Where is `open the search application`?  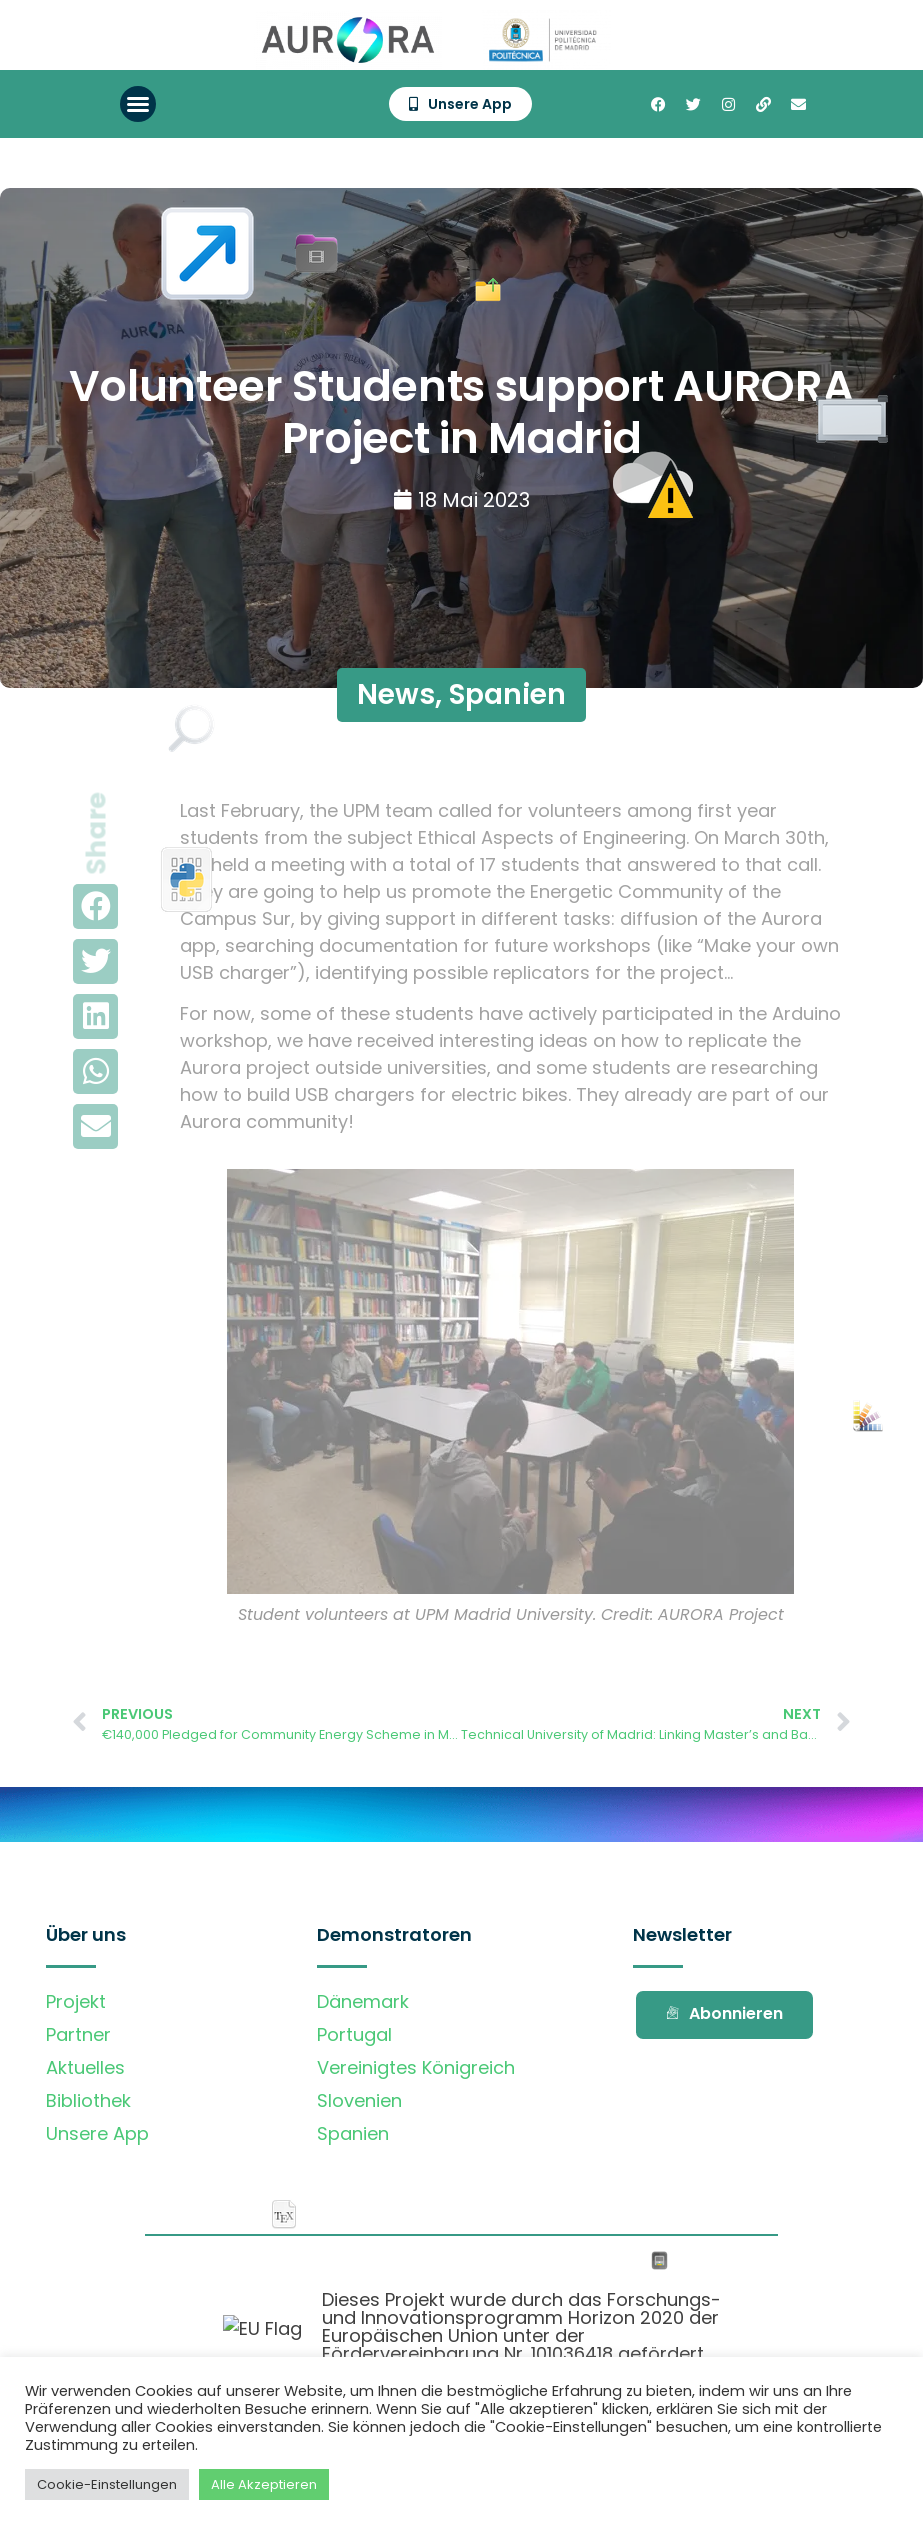 open the search application is located at coordinates (191, 727).